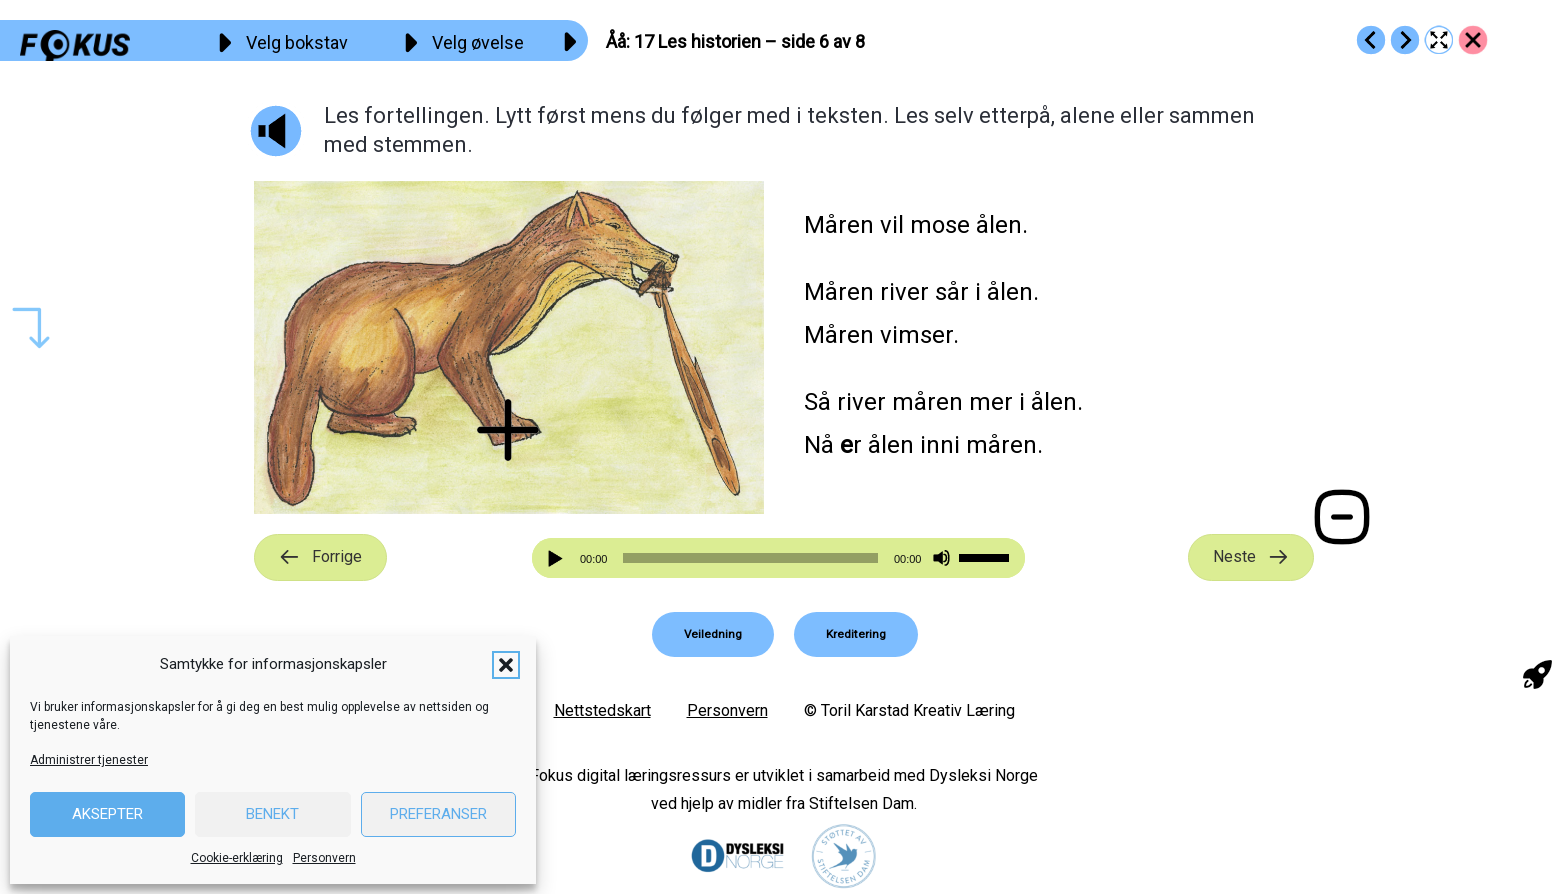 The image size is (1568, 894). I want to click on launch or deploy a project, so click(1537, 674).